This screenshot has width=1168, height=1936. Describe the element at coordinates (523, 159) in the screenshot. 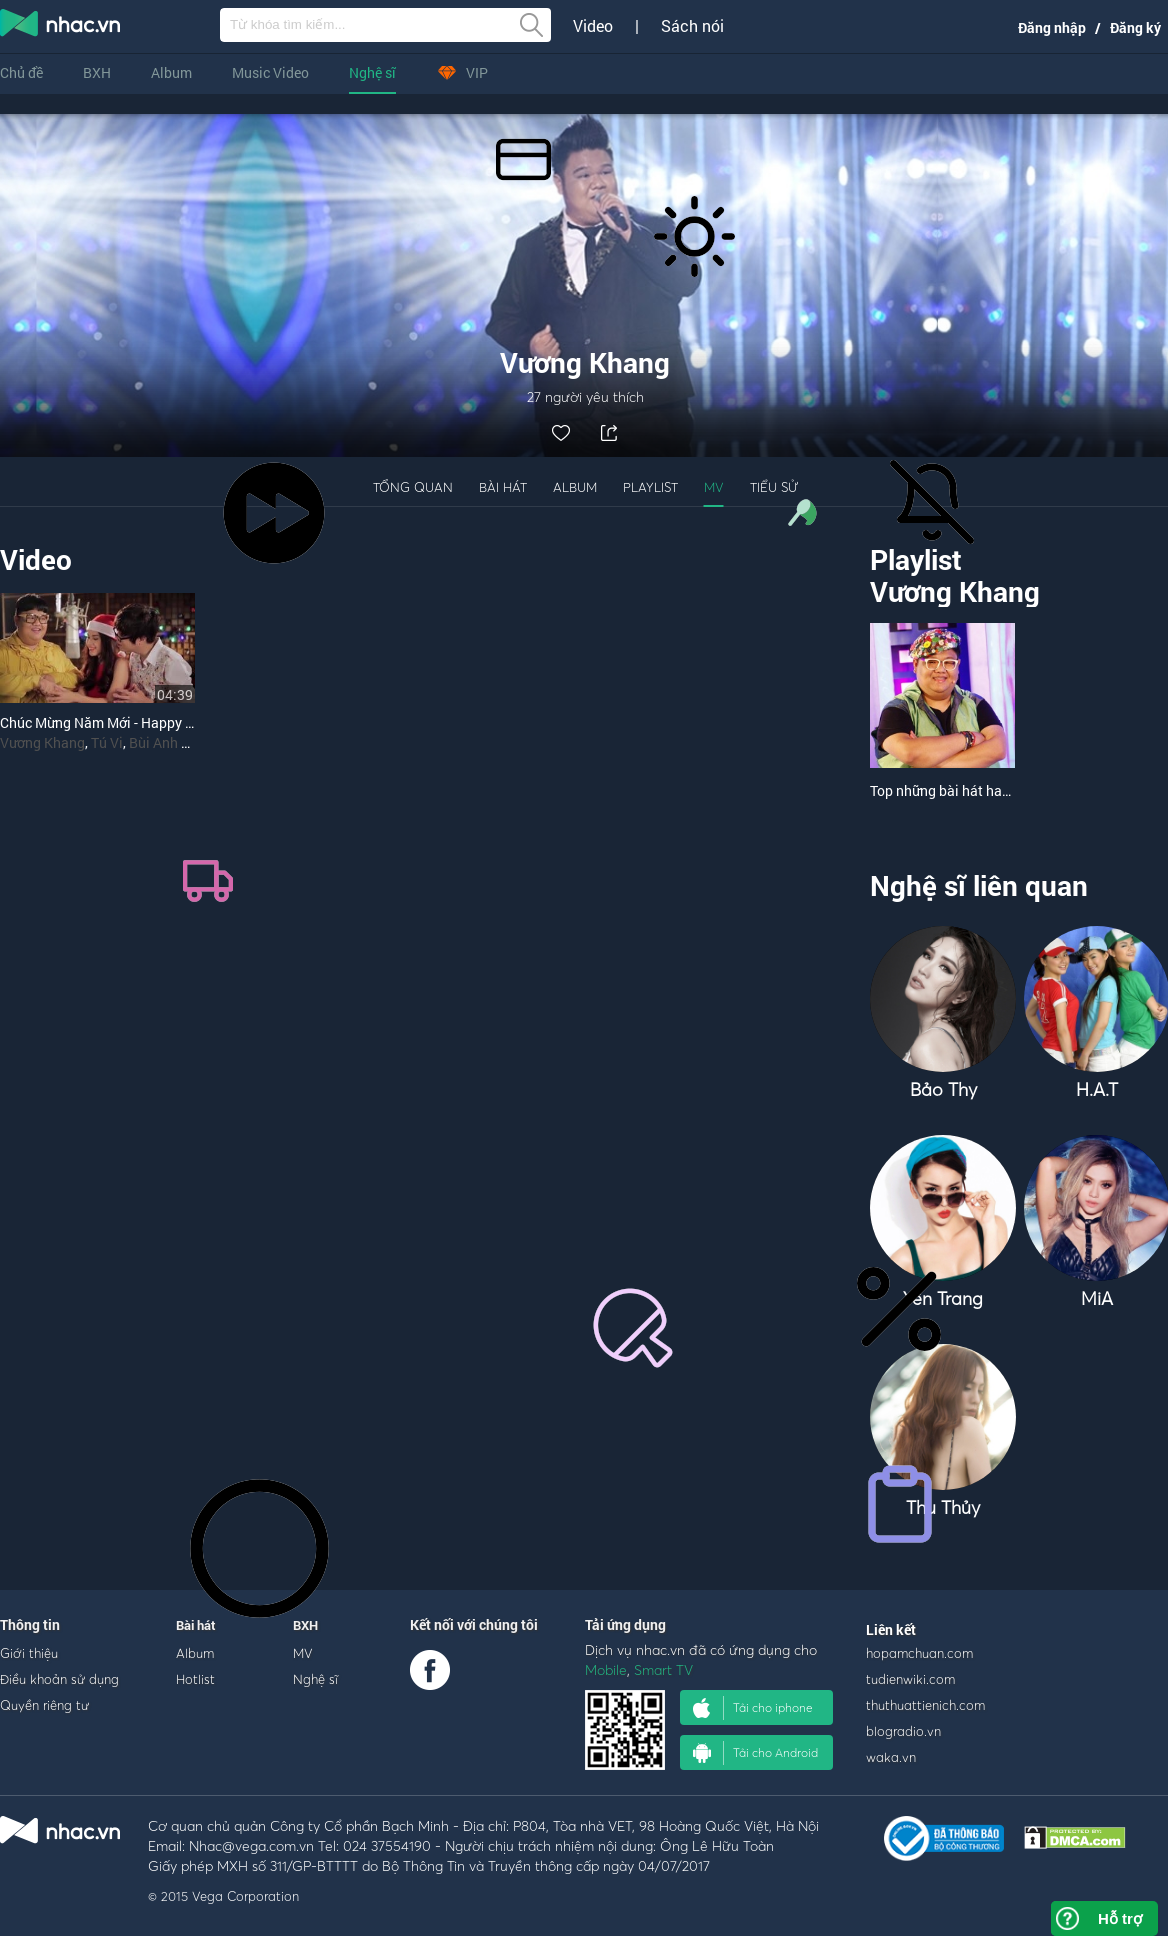

I see `manage payment methods` at that location.